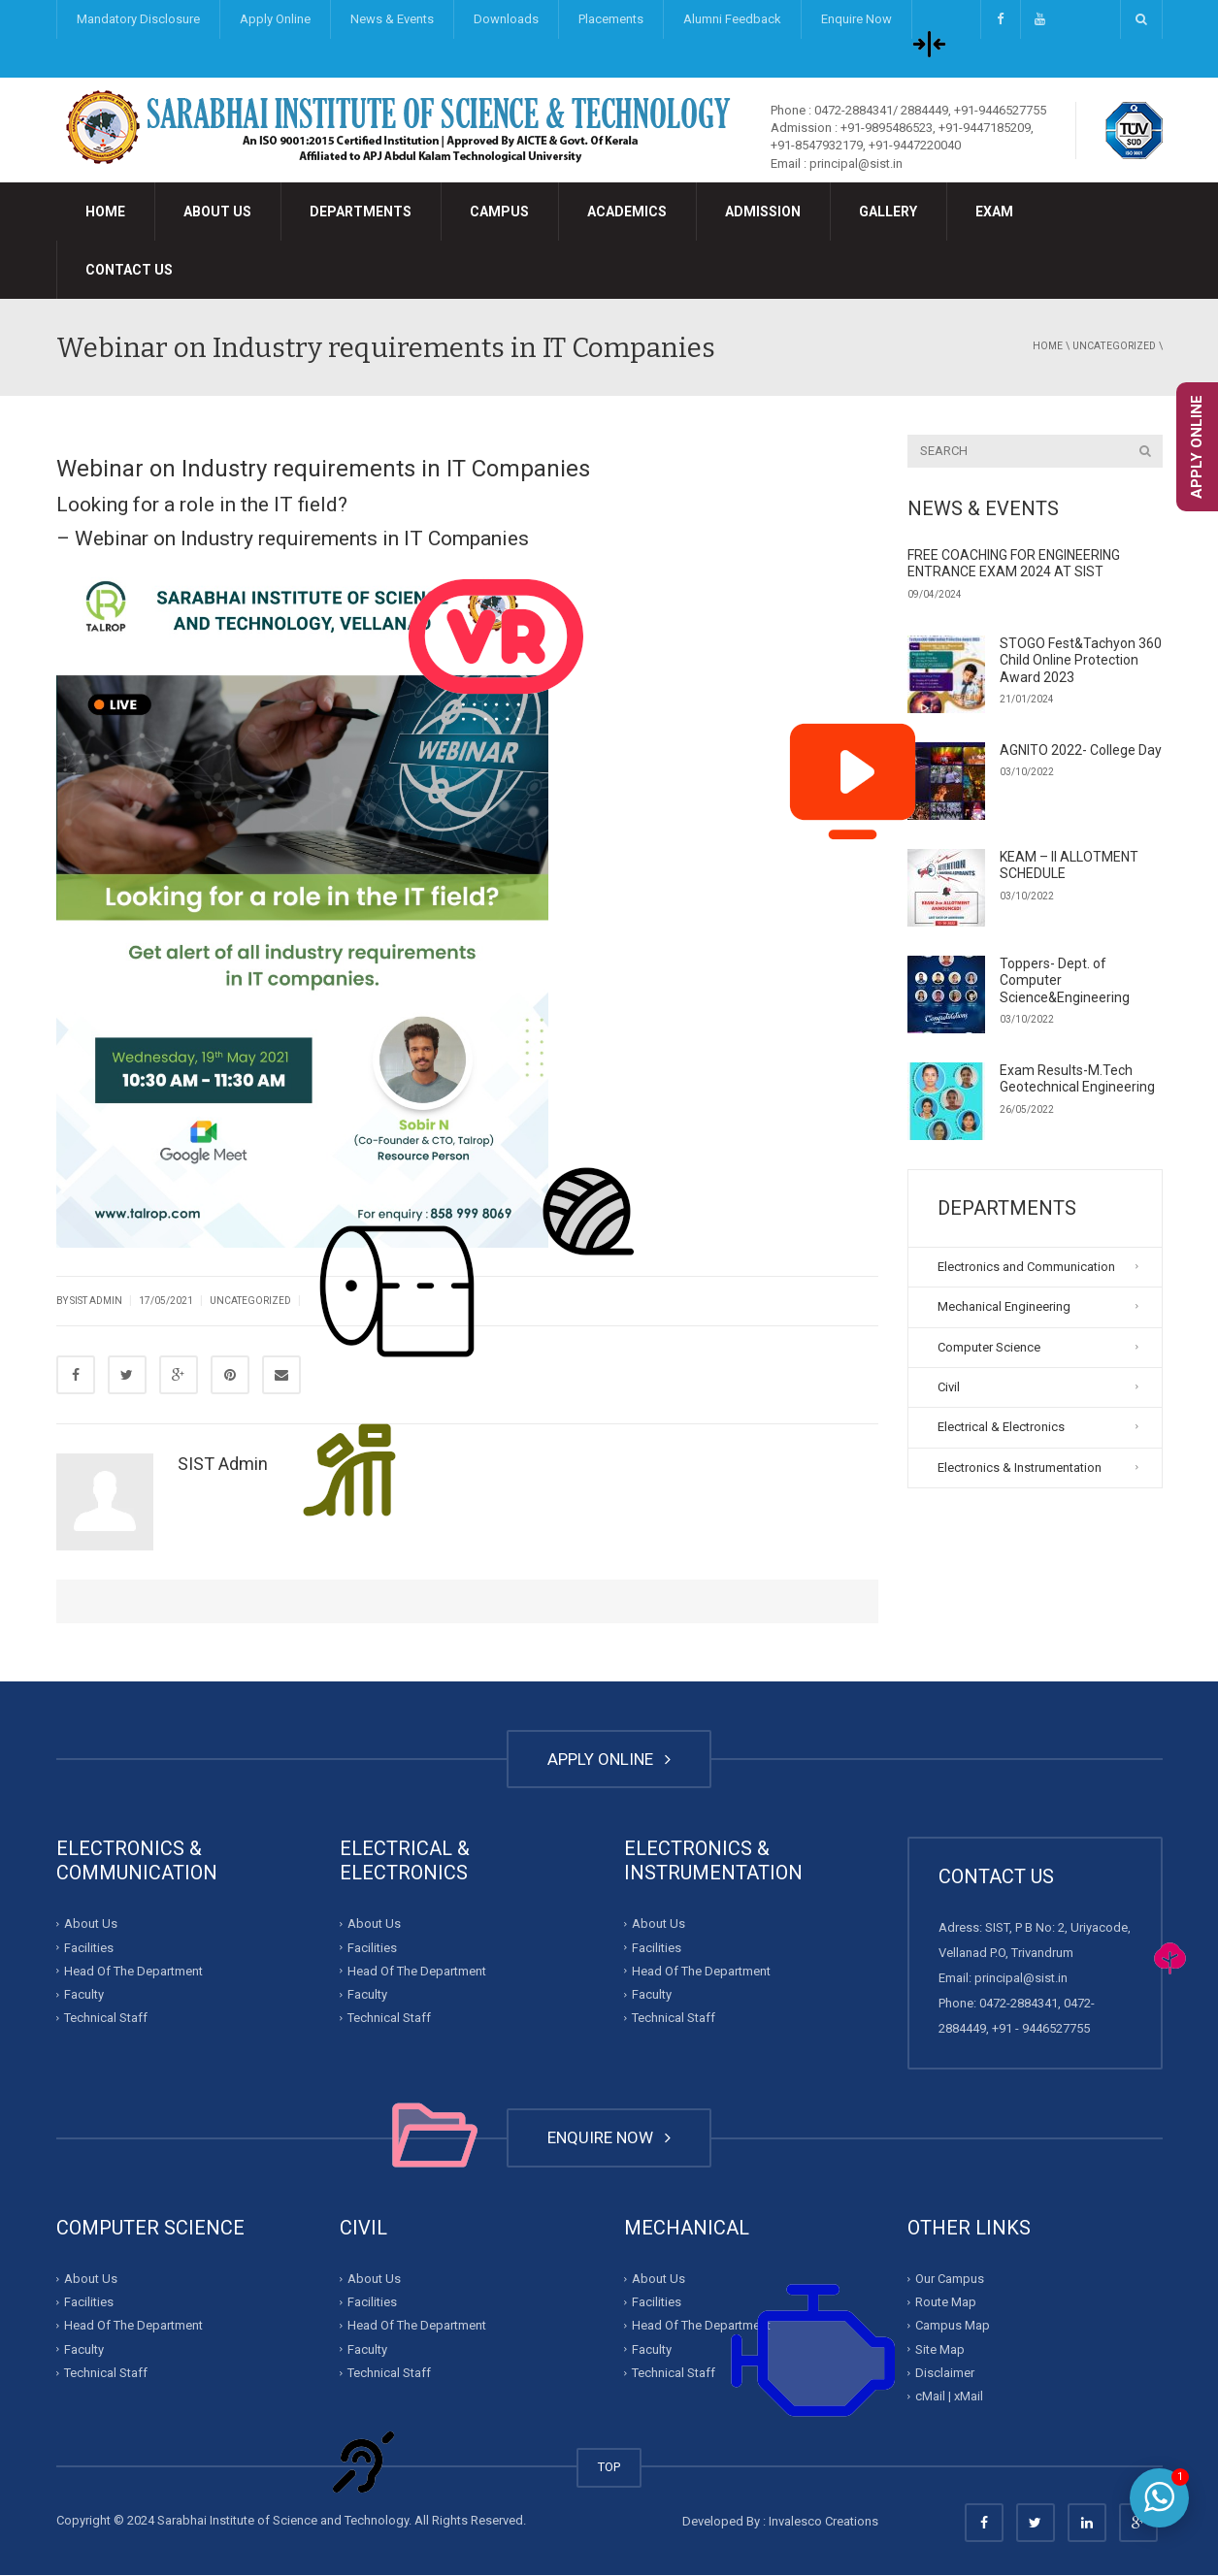 The image size is (1218, 2576). Describe the element at coordinates (363, 2462) in the screenshot. I see `indicates hearing impairment or deaf accessibility` at that location.